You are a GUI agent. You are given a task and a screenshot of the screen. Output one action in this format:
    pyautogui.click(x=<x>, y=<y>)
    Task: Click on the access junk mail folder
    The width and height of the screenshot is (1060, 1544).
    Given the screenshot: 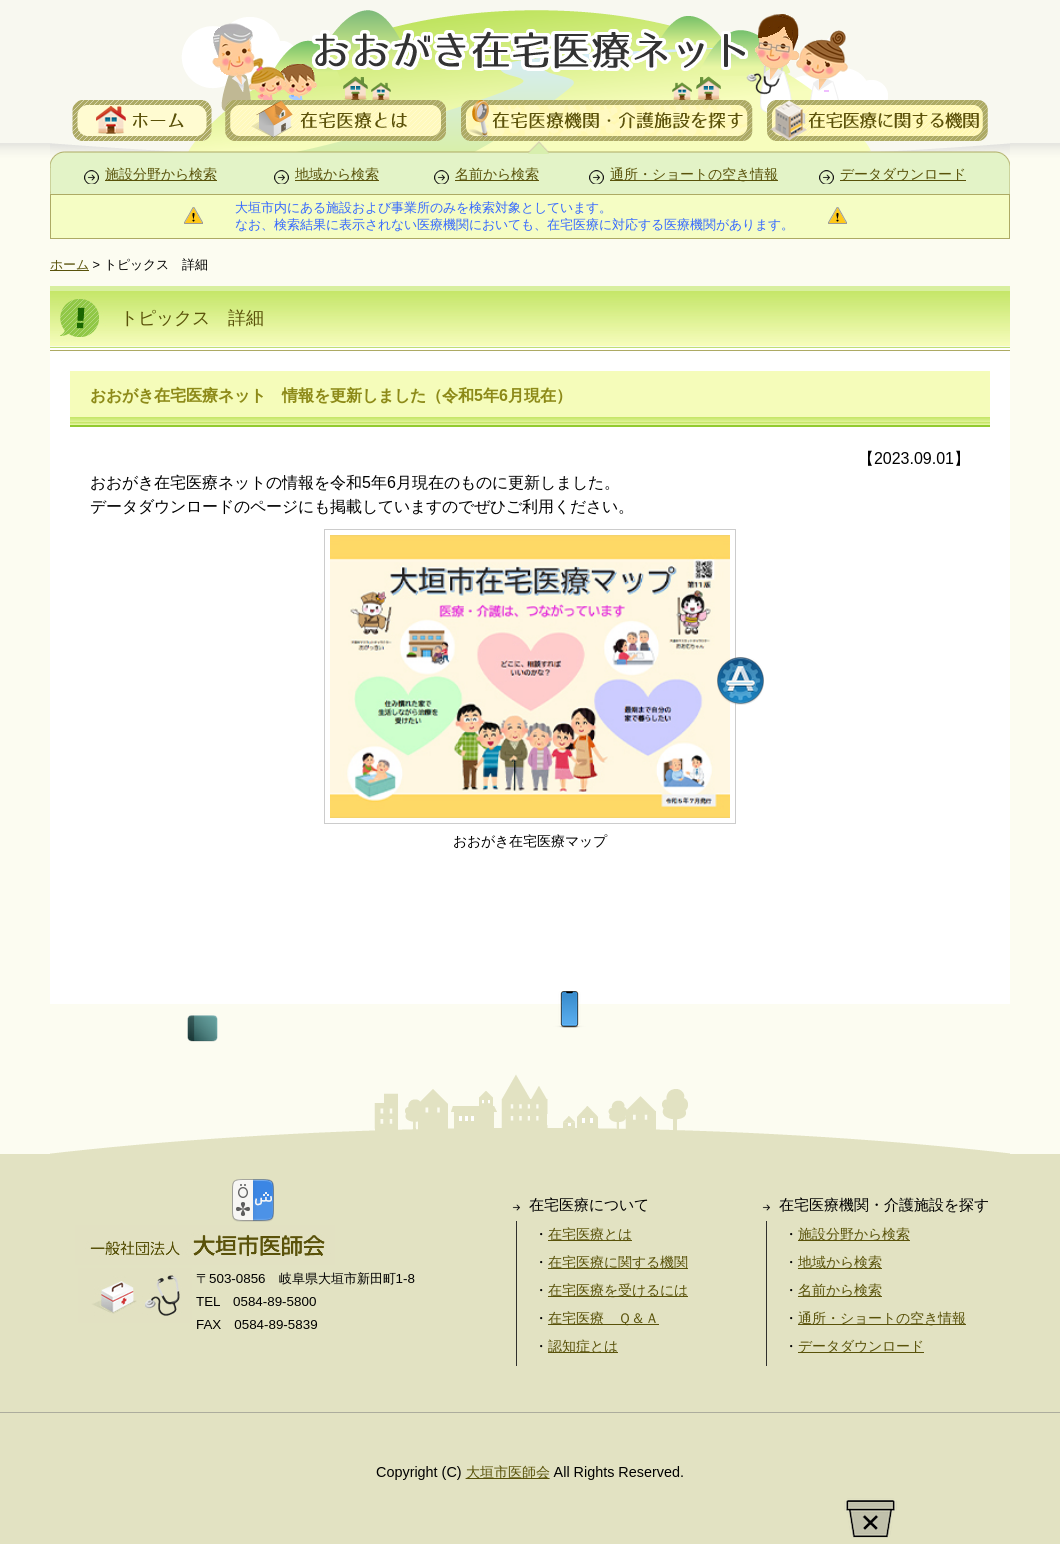 What is the action you would take?
    pyautogui.click(x=870, y=1516)
    